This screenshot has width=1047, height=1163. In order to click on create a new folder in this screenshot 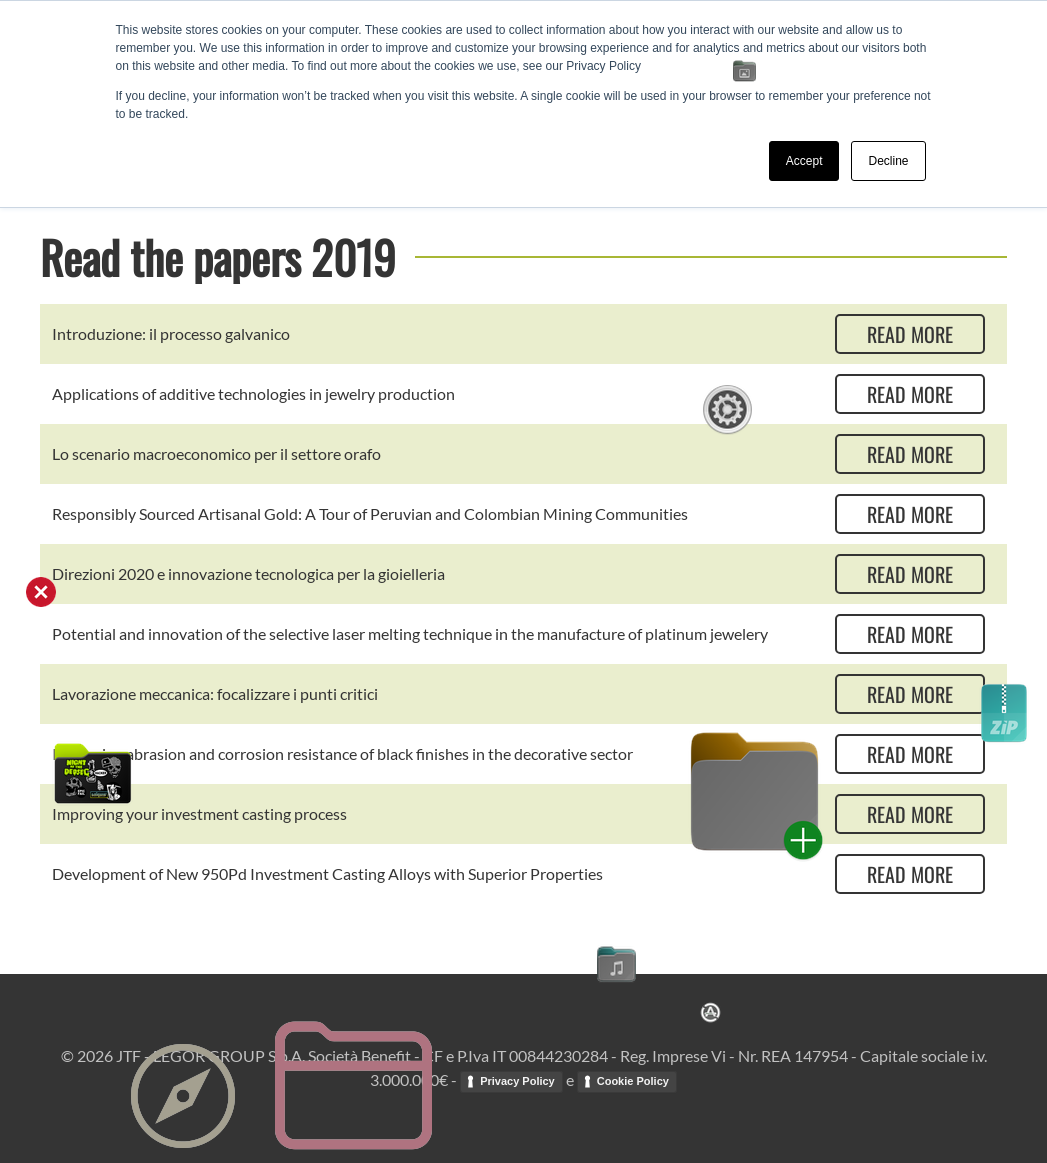, I will do `click(754, 791)`.